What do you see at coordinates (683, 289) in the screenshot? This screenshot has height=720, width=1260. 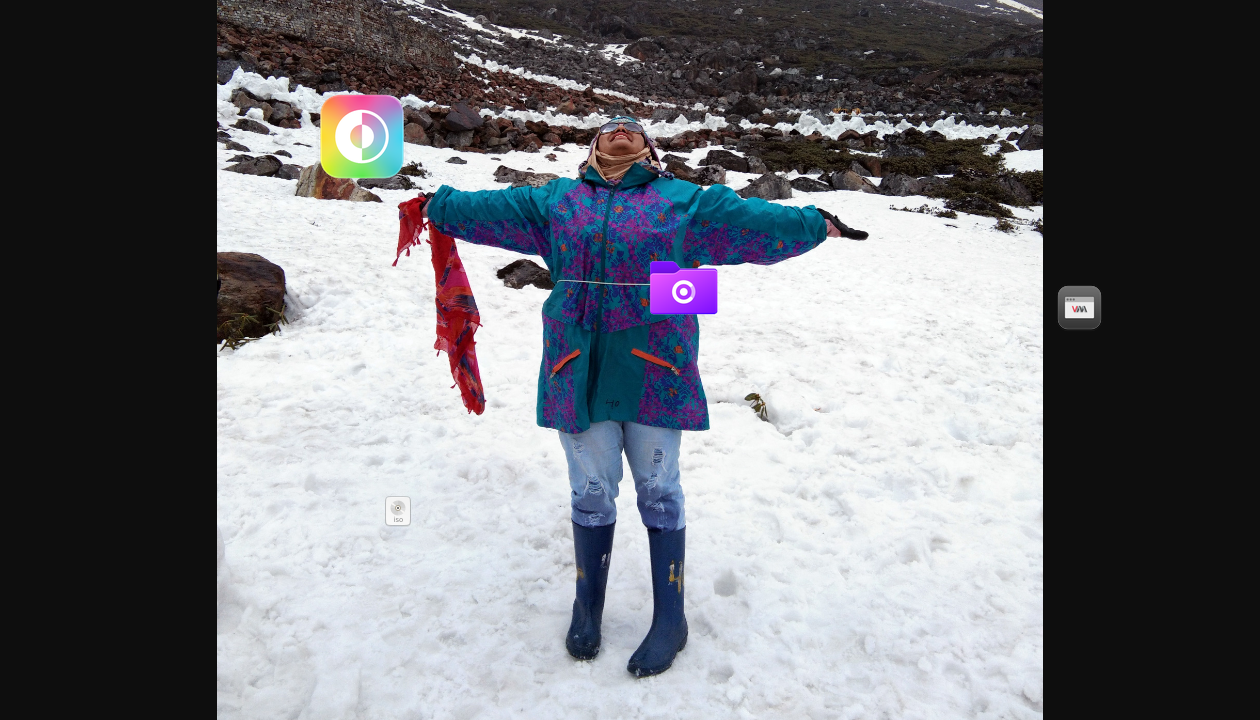 I see `open wondershare orgcharting project folder` at bounding box center [683, 289].